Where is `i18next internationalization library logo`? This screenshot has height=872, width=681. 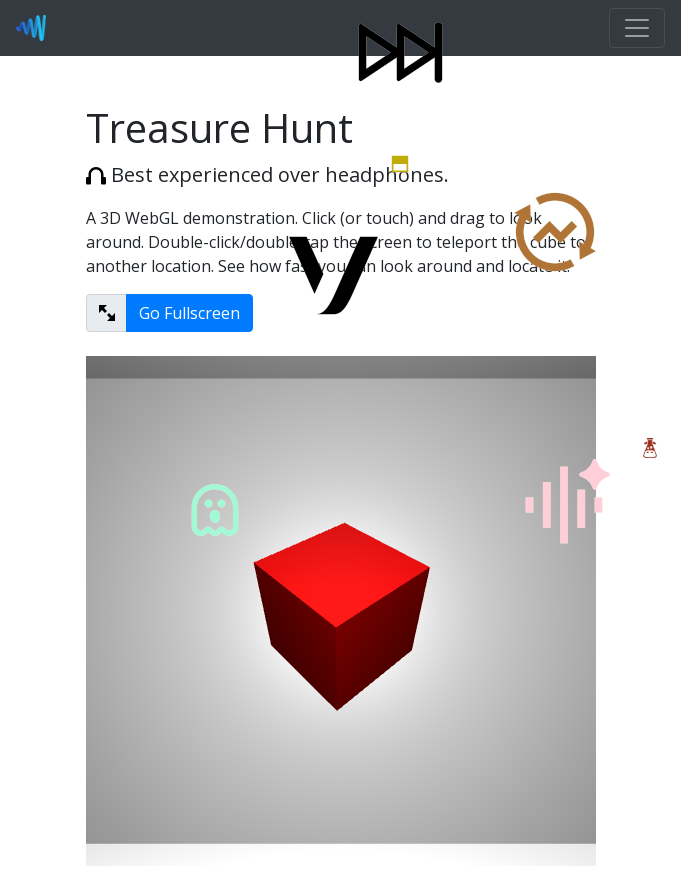
i18next internationalization library logo is located at coordinates (650, 448).